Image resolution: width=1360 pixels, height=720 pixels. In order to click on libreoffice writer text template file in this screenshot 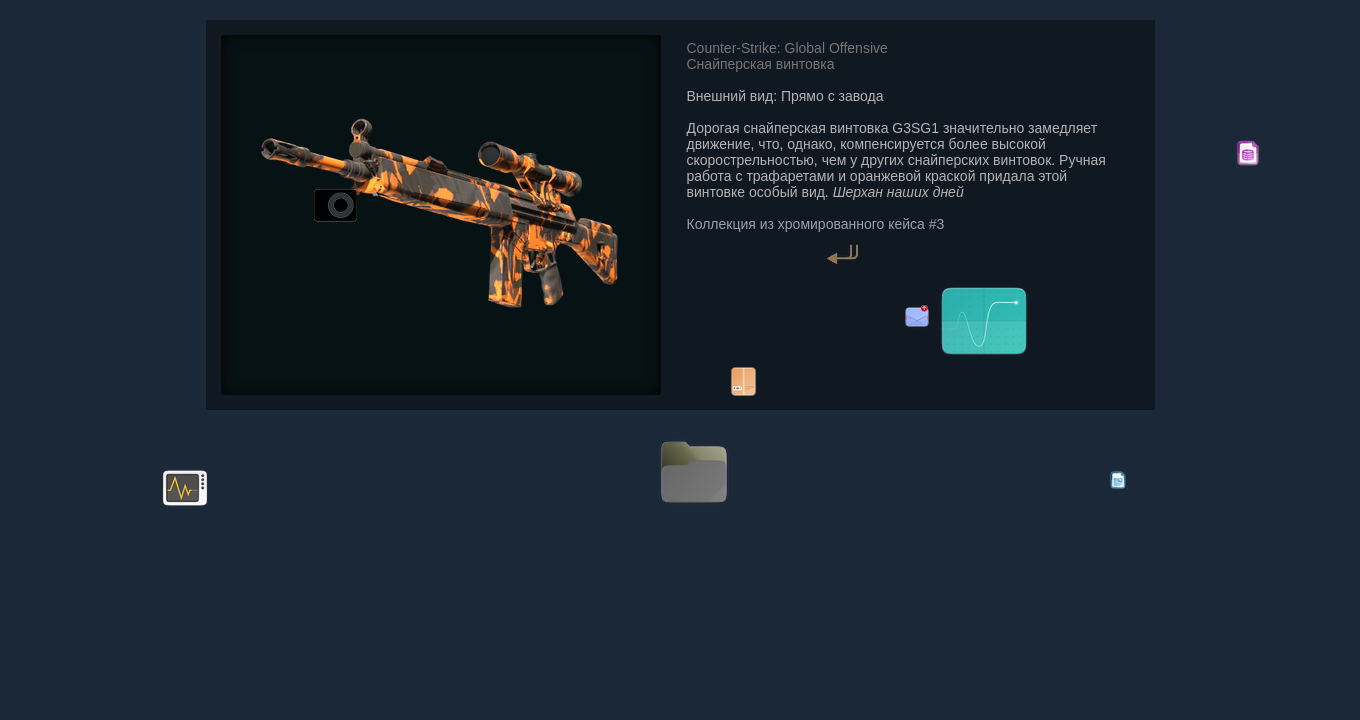, I will do `click(1118, 480)`.